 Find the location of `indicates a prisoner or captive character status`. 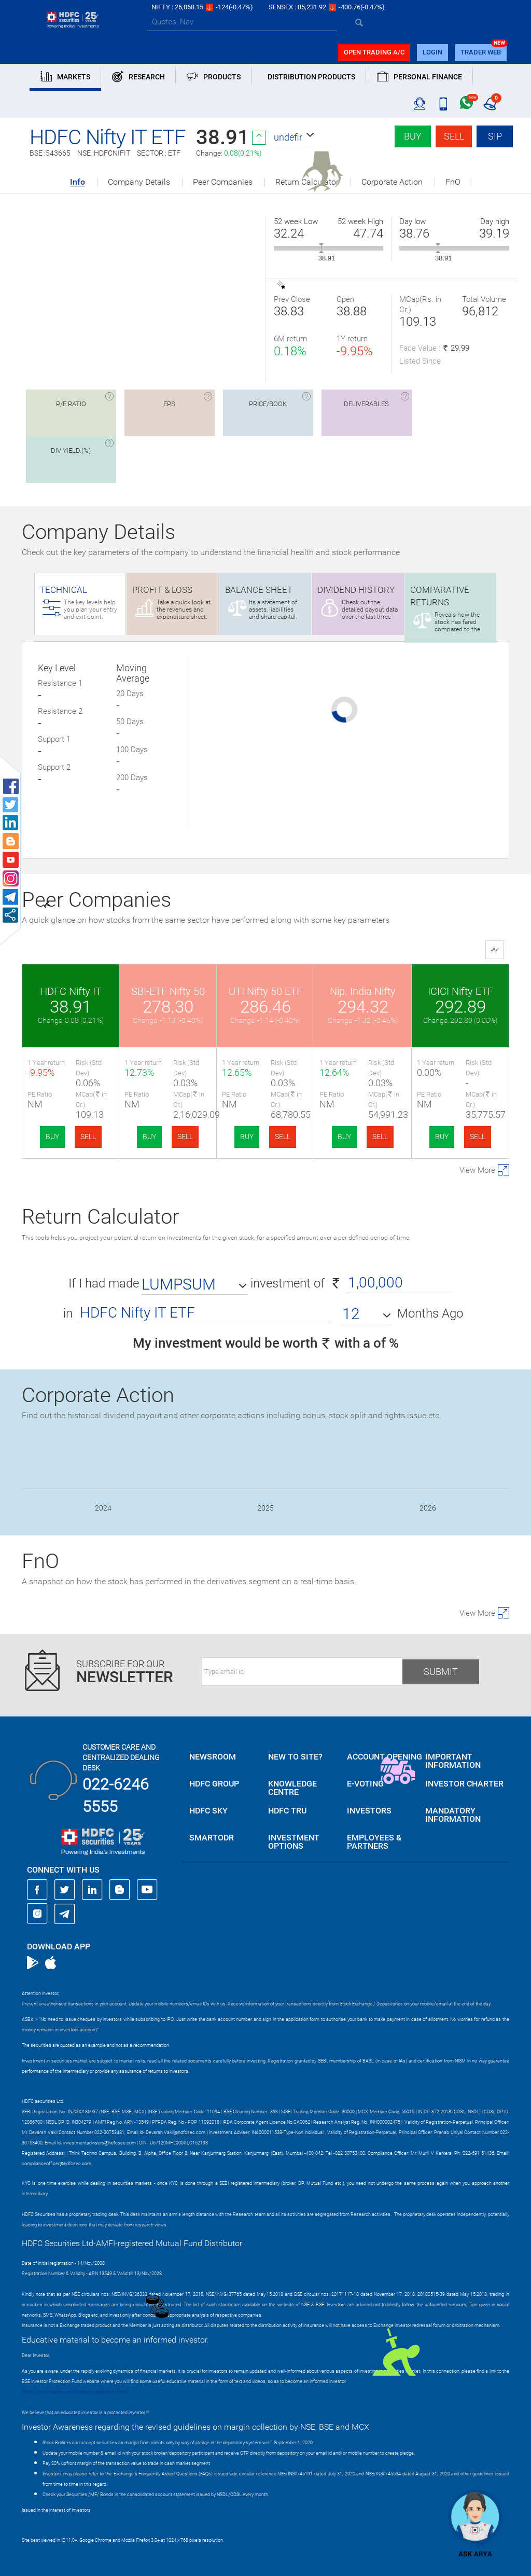

indicates a prisoner or captive character status is located at coordinates (157, 2306).